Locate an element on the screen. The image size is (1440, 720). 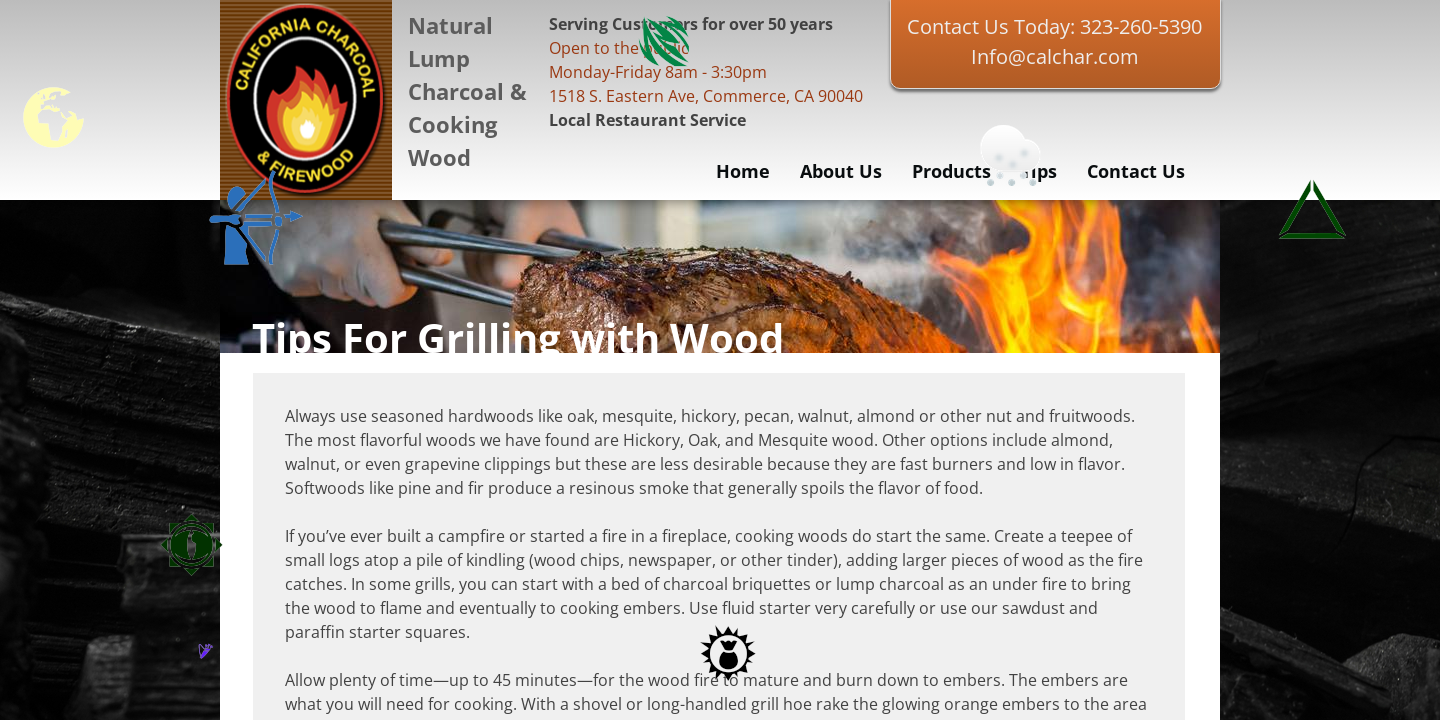
activate surveillance or watch mode is located at coordinates (191, 544).